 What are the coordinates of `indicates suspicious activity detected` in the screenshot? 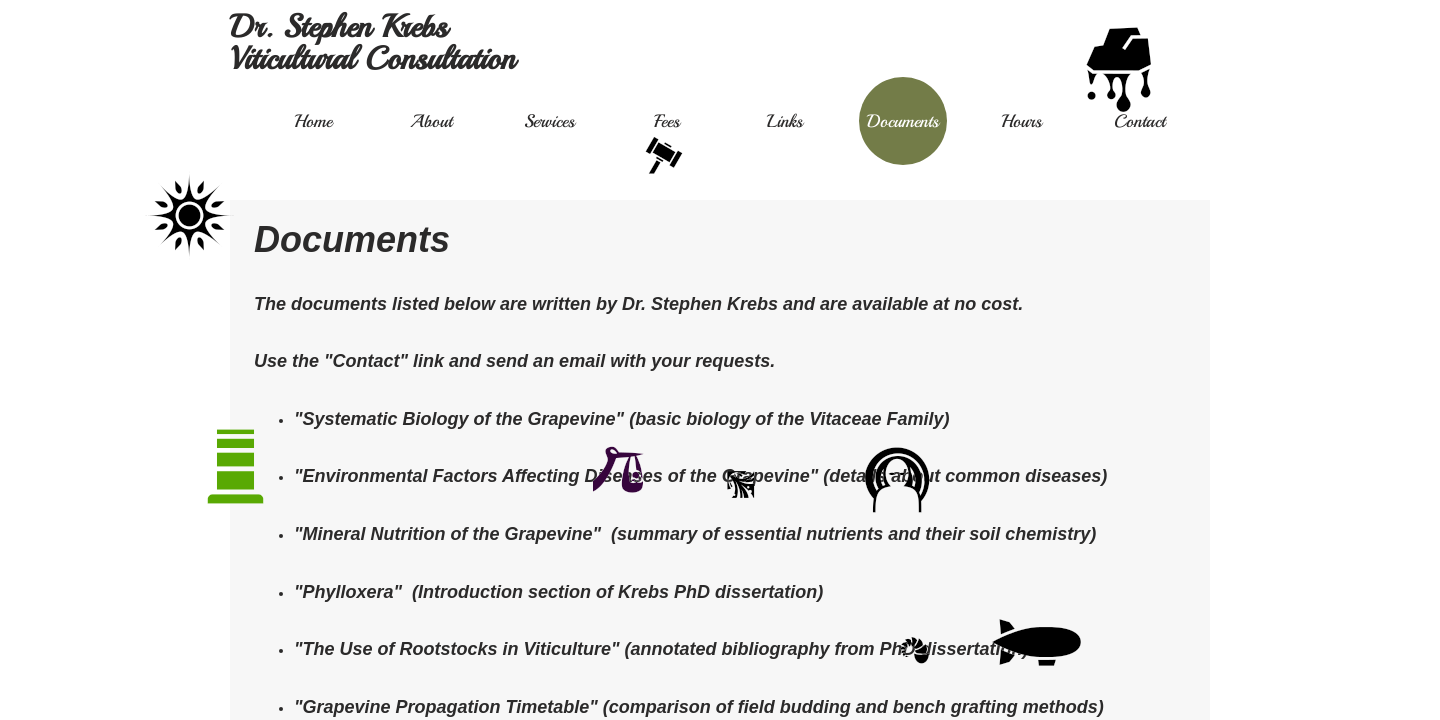 It's located at (897, 480).